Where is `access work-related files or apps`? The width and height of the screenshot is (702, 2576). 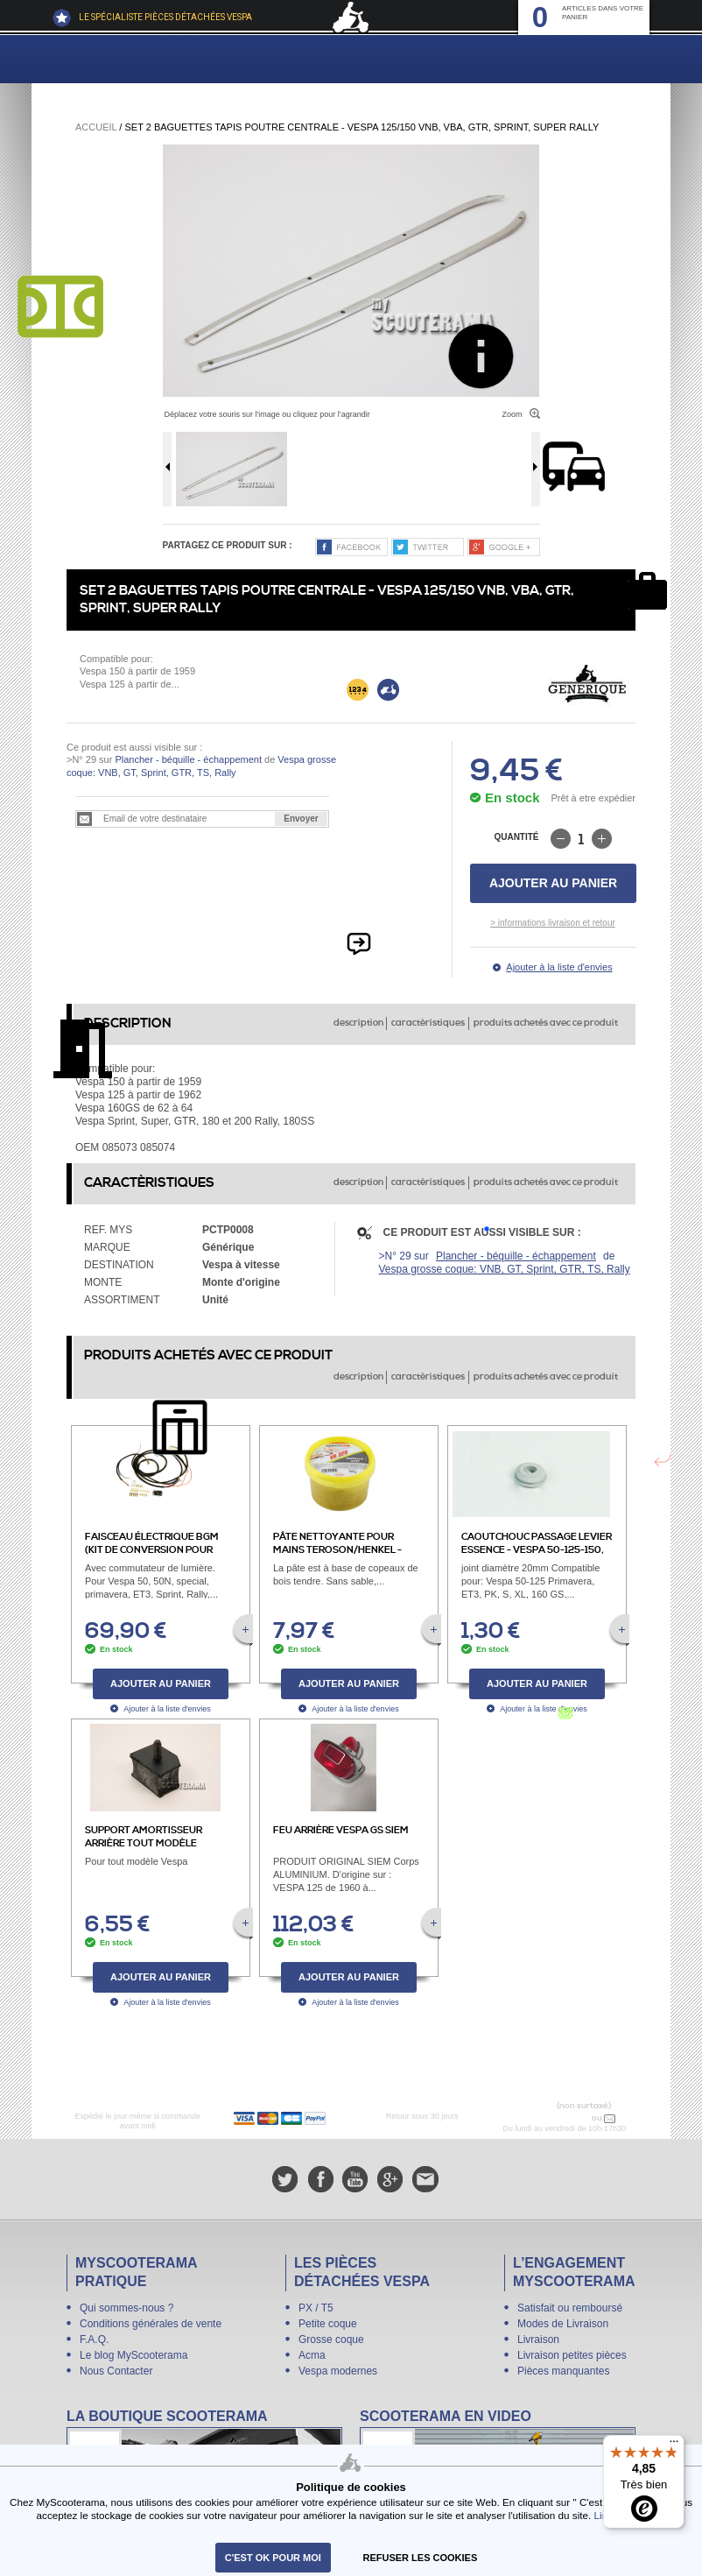
access work-related files or apps is located at coordinates (647, 591).